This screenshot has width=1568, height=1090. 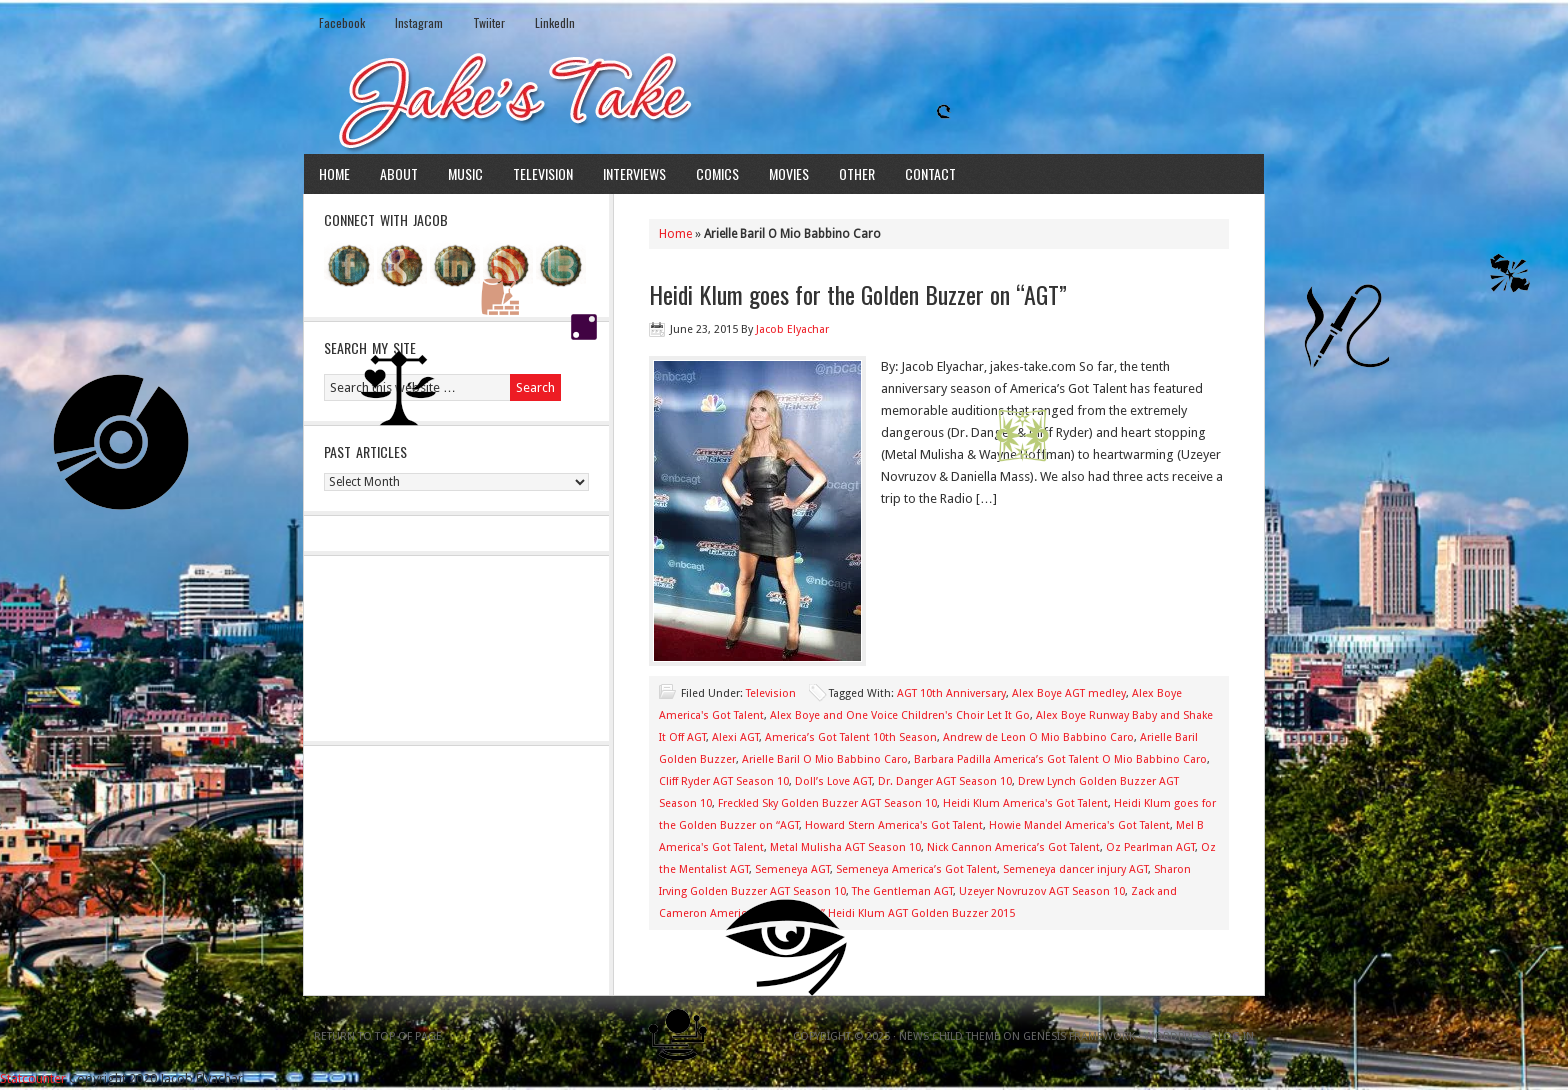 I want to click on indicates eye strain or fatigue warning, so click(x=786, y=934).